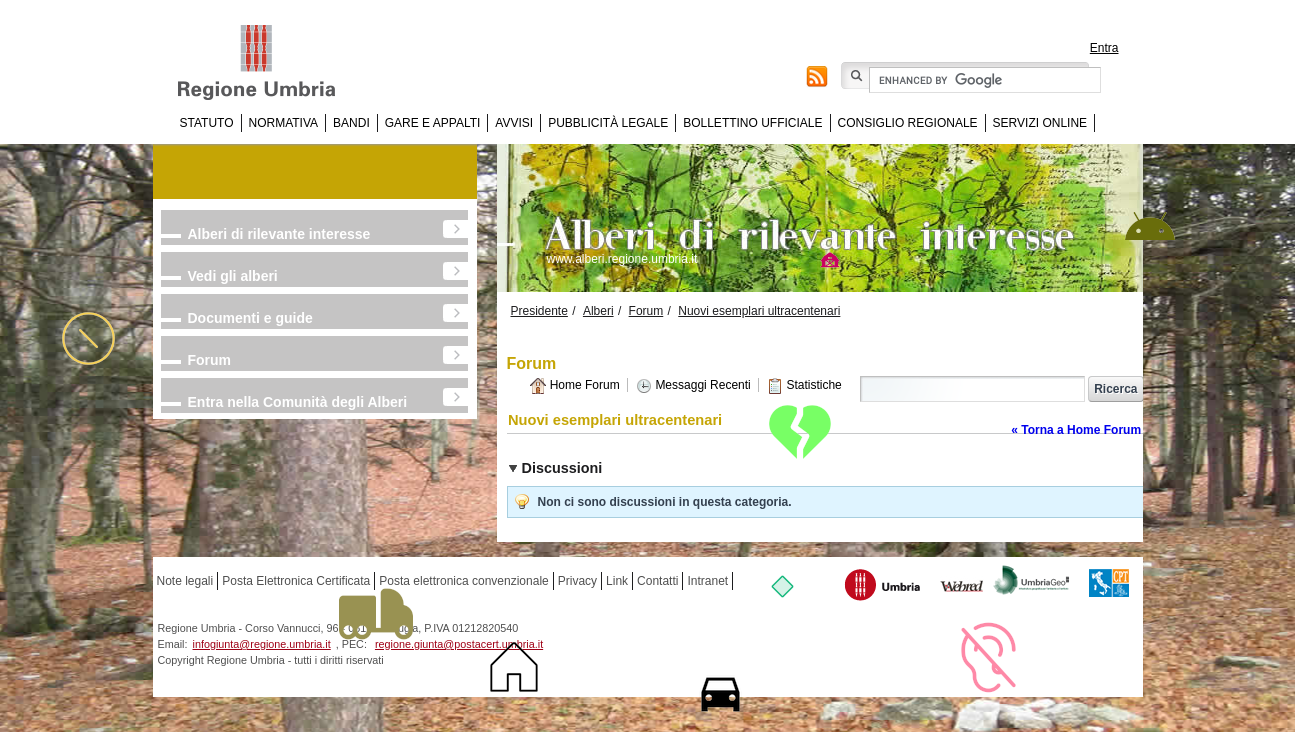 The height and width of the screenshot is (732, 1295). I want to click on access farm or agricultural settings, so click(830, 261).